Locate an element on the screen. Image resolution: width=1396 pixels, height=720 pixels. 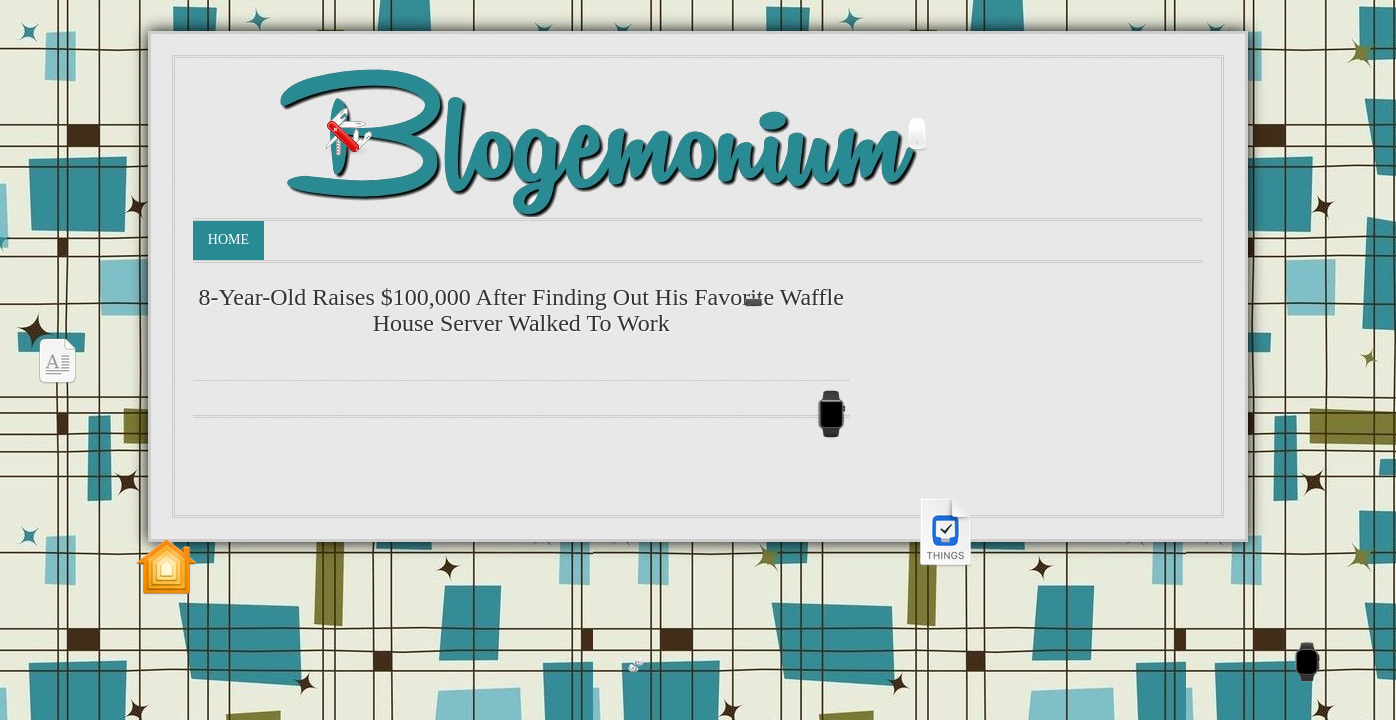
connect or manage apple magic mouse via bluetooth is located at coordinates (917, 135).